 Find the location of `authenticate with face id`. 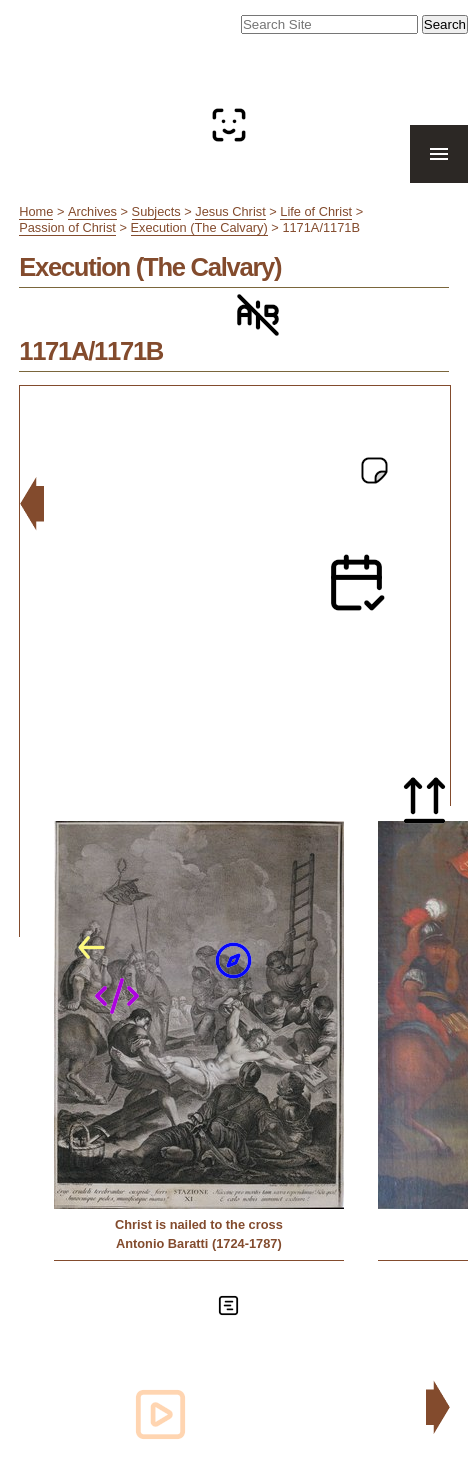

authenticate with face id is located at coordinates (229, 125).